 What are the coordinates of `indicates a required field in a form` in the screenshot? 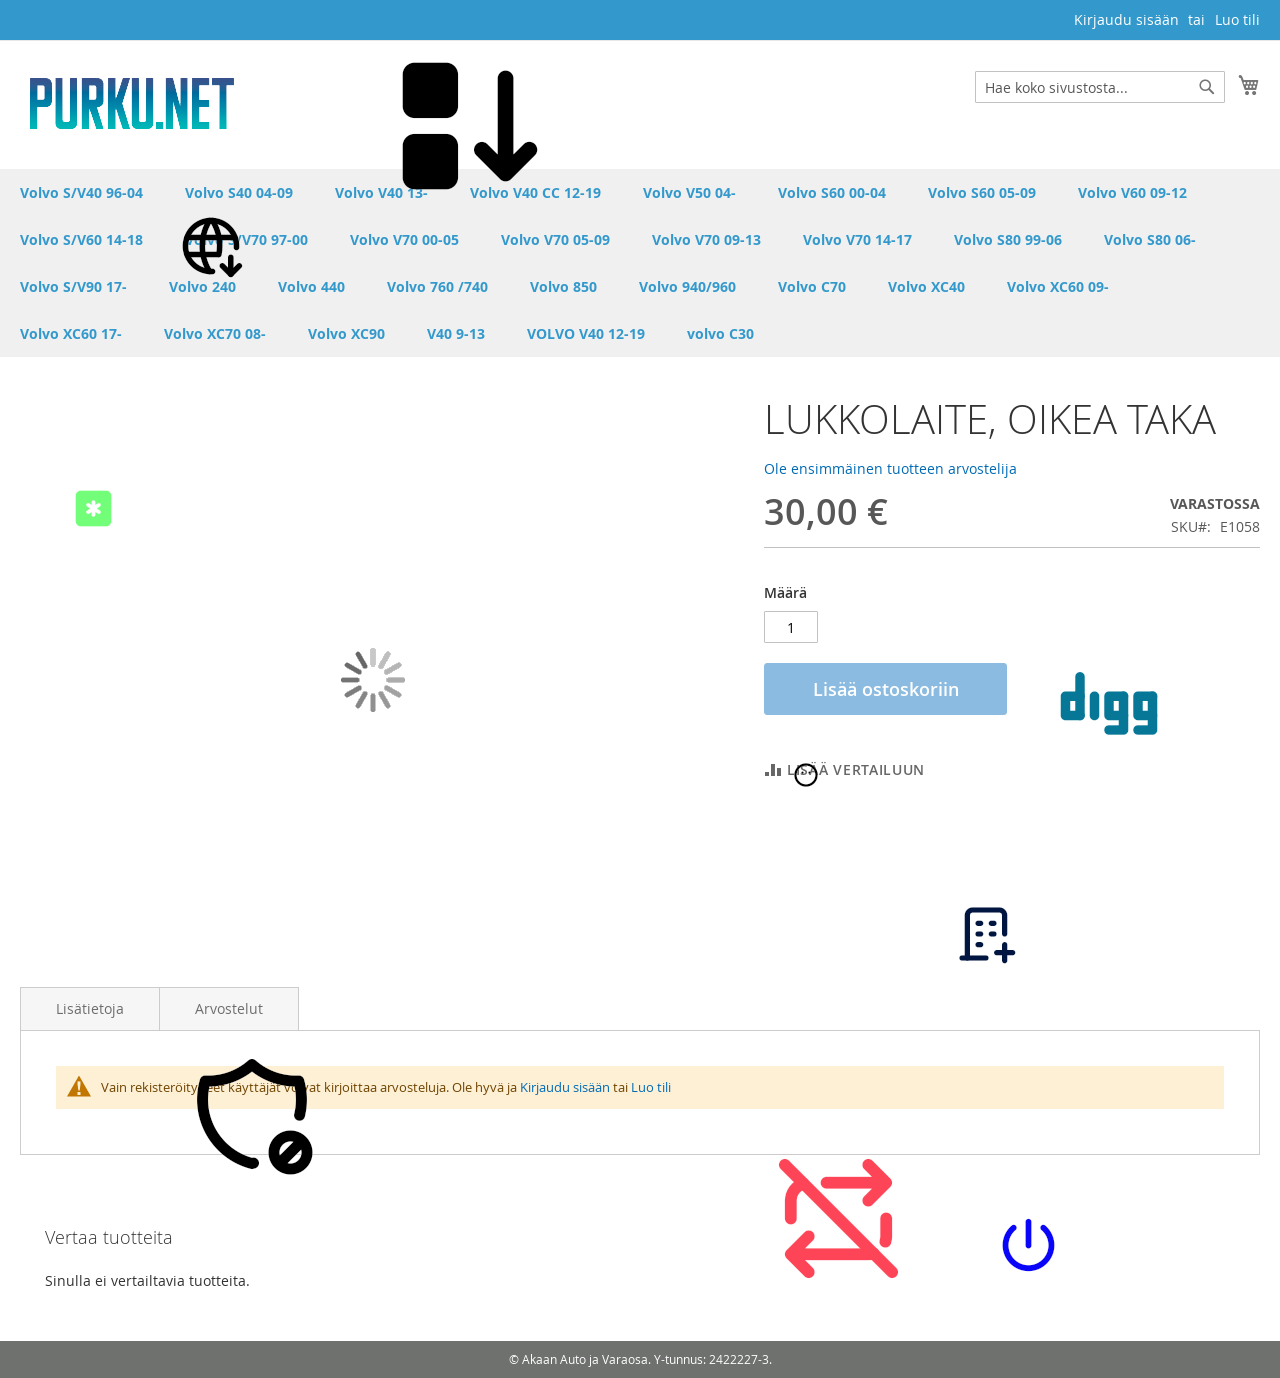 It's located at (93, 508).